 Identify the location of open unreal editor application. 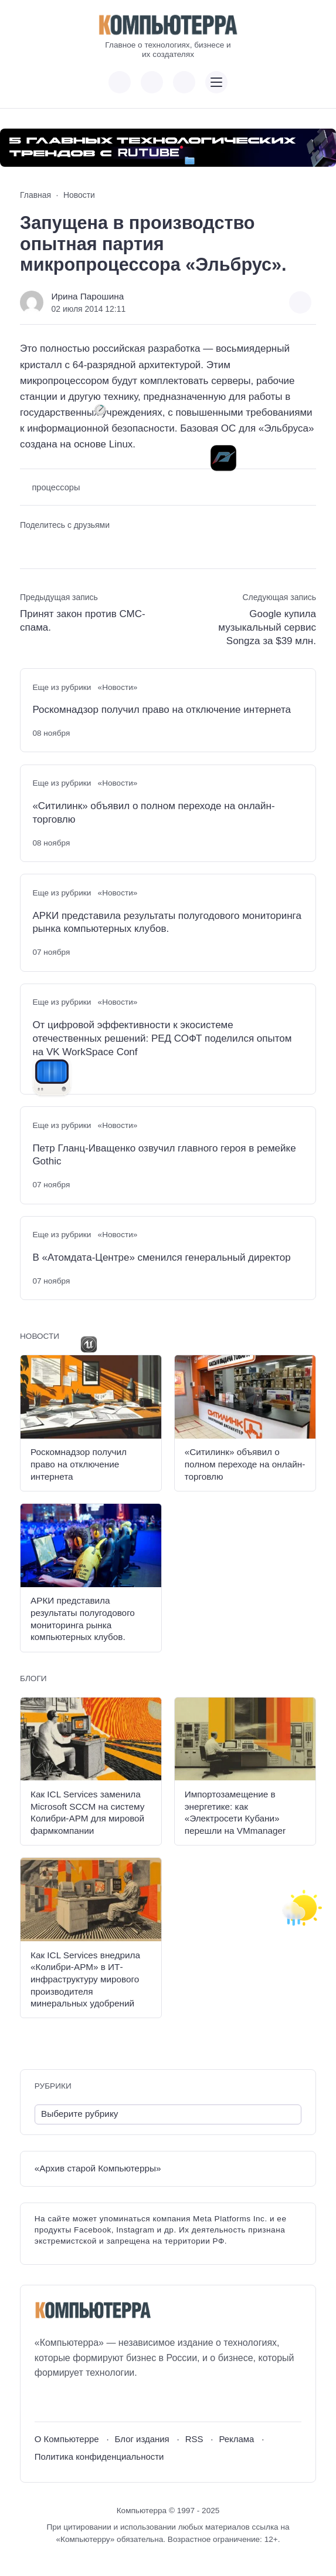
(89, 1344).